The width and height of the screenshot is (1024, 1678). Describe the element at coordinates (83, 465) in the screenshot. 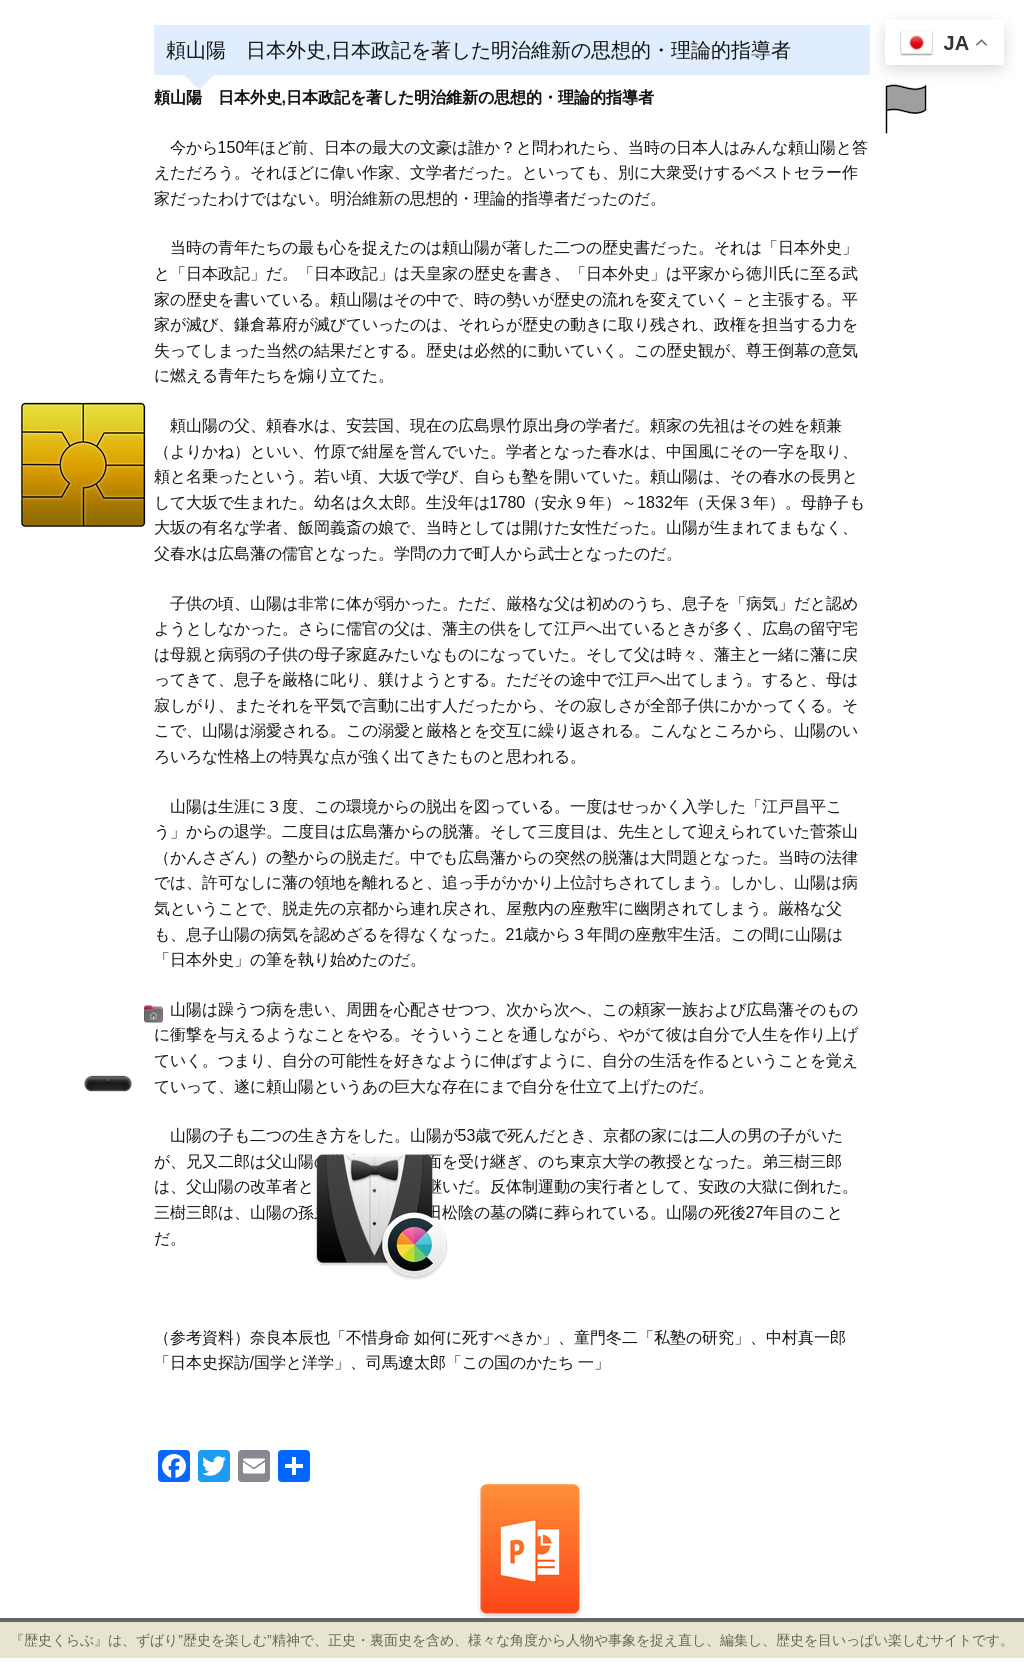

I see `smart card or security token management` at that location.